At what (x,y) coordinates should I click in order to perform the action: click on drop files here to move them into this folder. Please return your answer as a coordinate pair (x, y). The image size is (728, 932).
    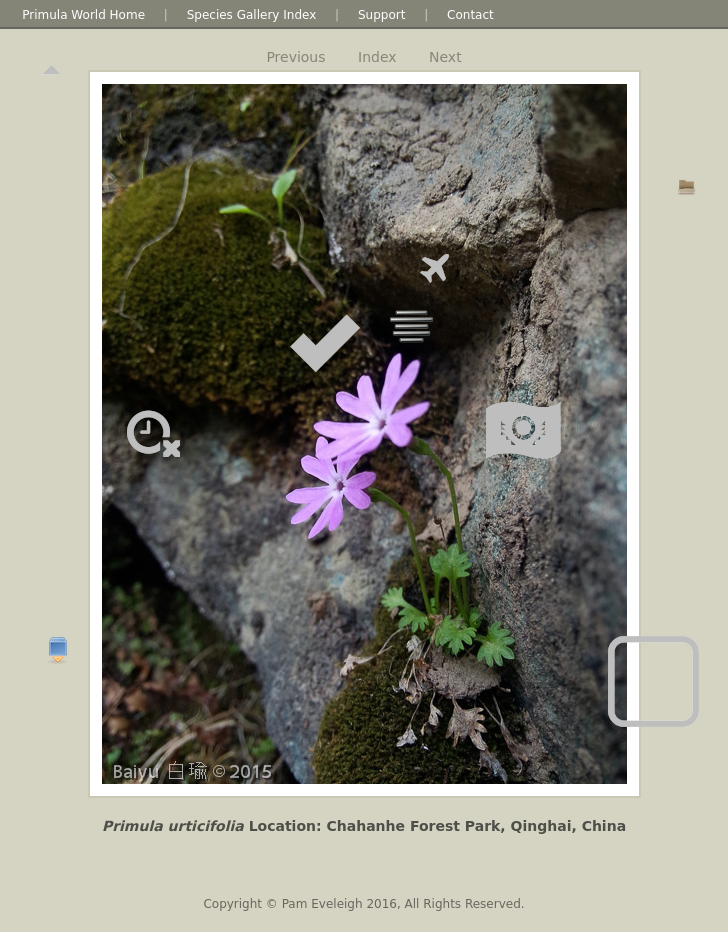
    Looking at the image, I should click on (686, 187).